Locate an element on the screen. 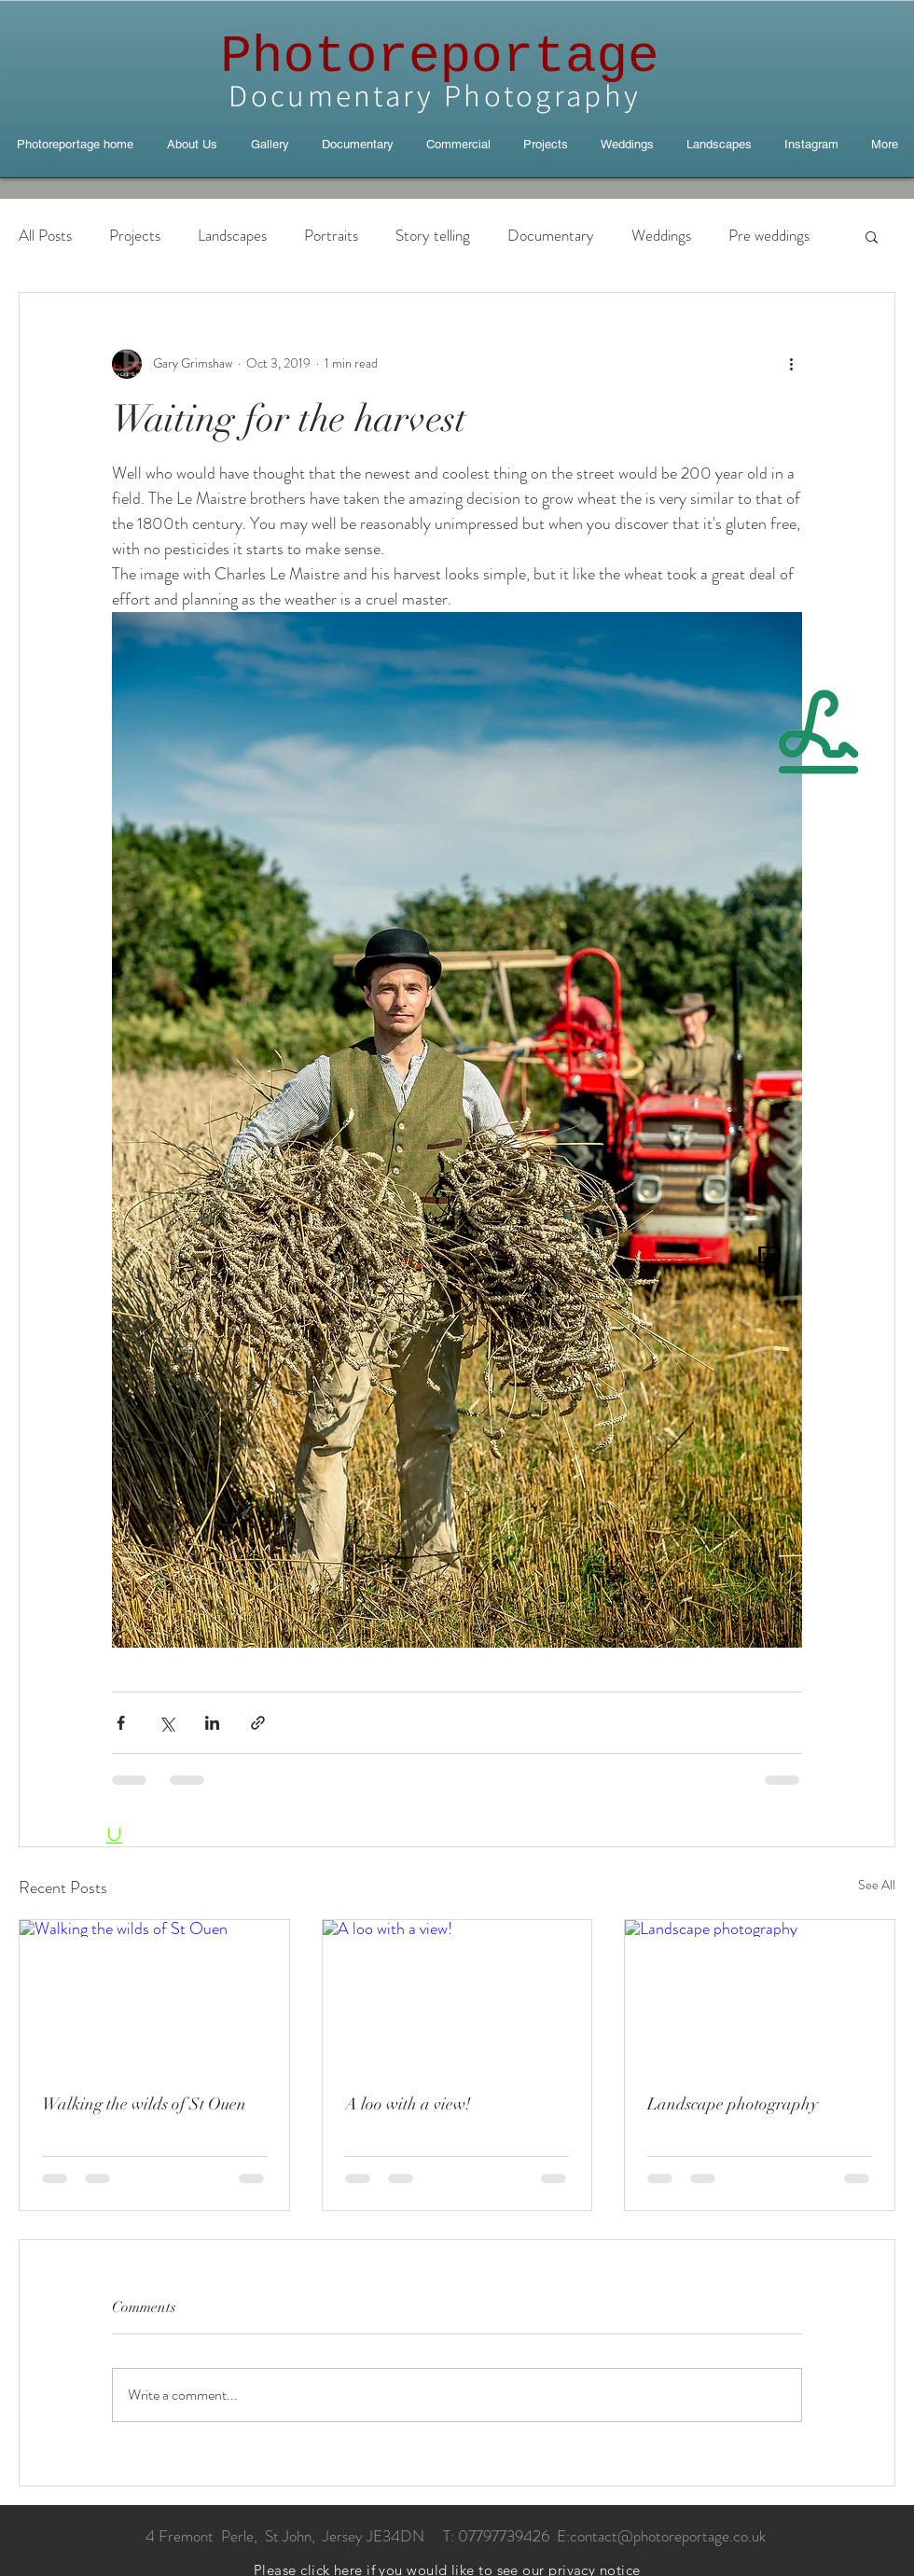 The image size is (914, 2576). adjust image aspect ratio settings is located at coordinates (769, 1255).